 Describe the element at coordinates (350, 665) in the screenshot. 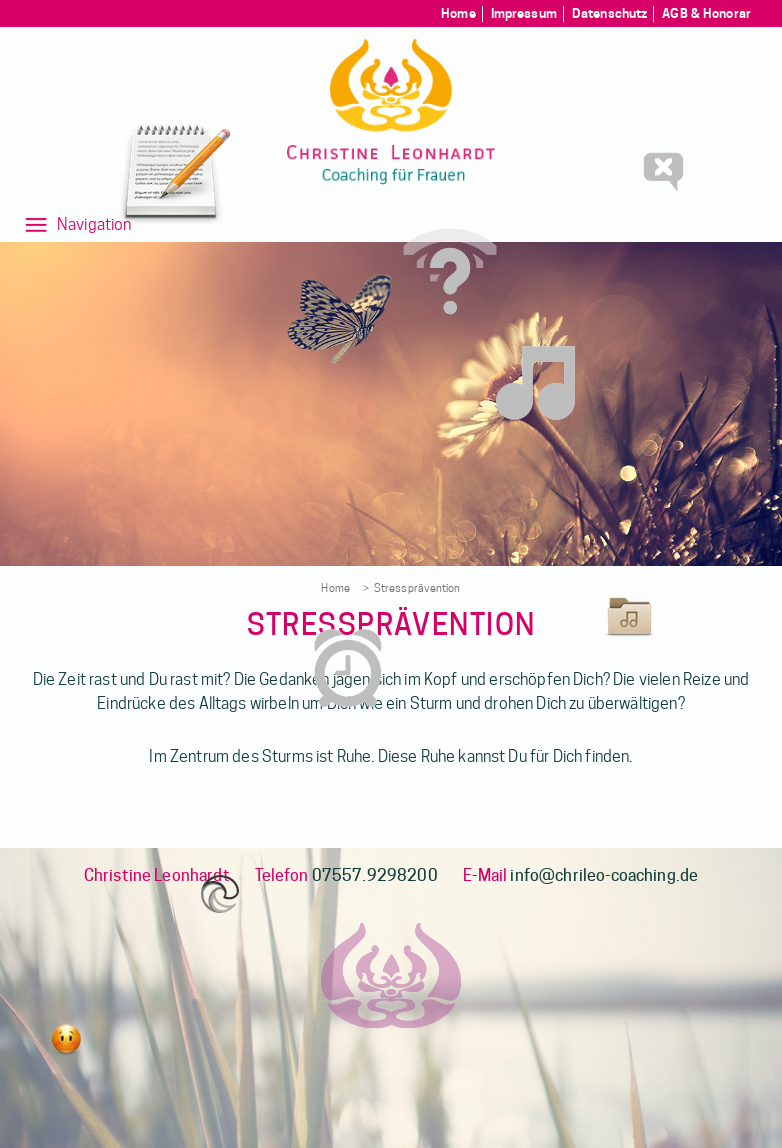

I see `indicates an active alarm is set` at that location.